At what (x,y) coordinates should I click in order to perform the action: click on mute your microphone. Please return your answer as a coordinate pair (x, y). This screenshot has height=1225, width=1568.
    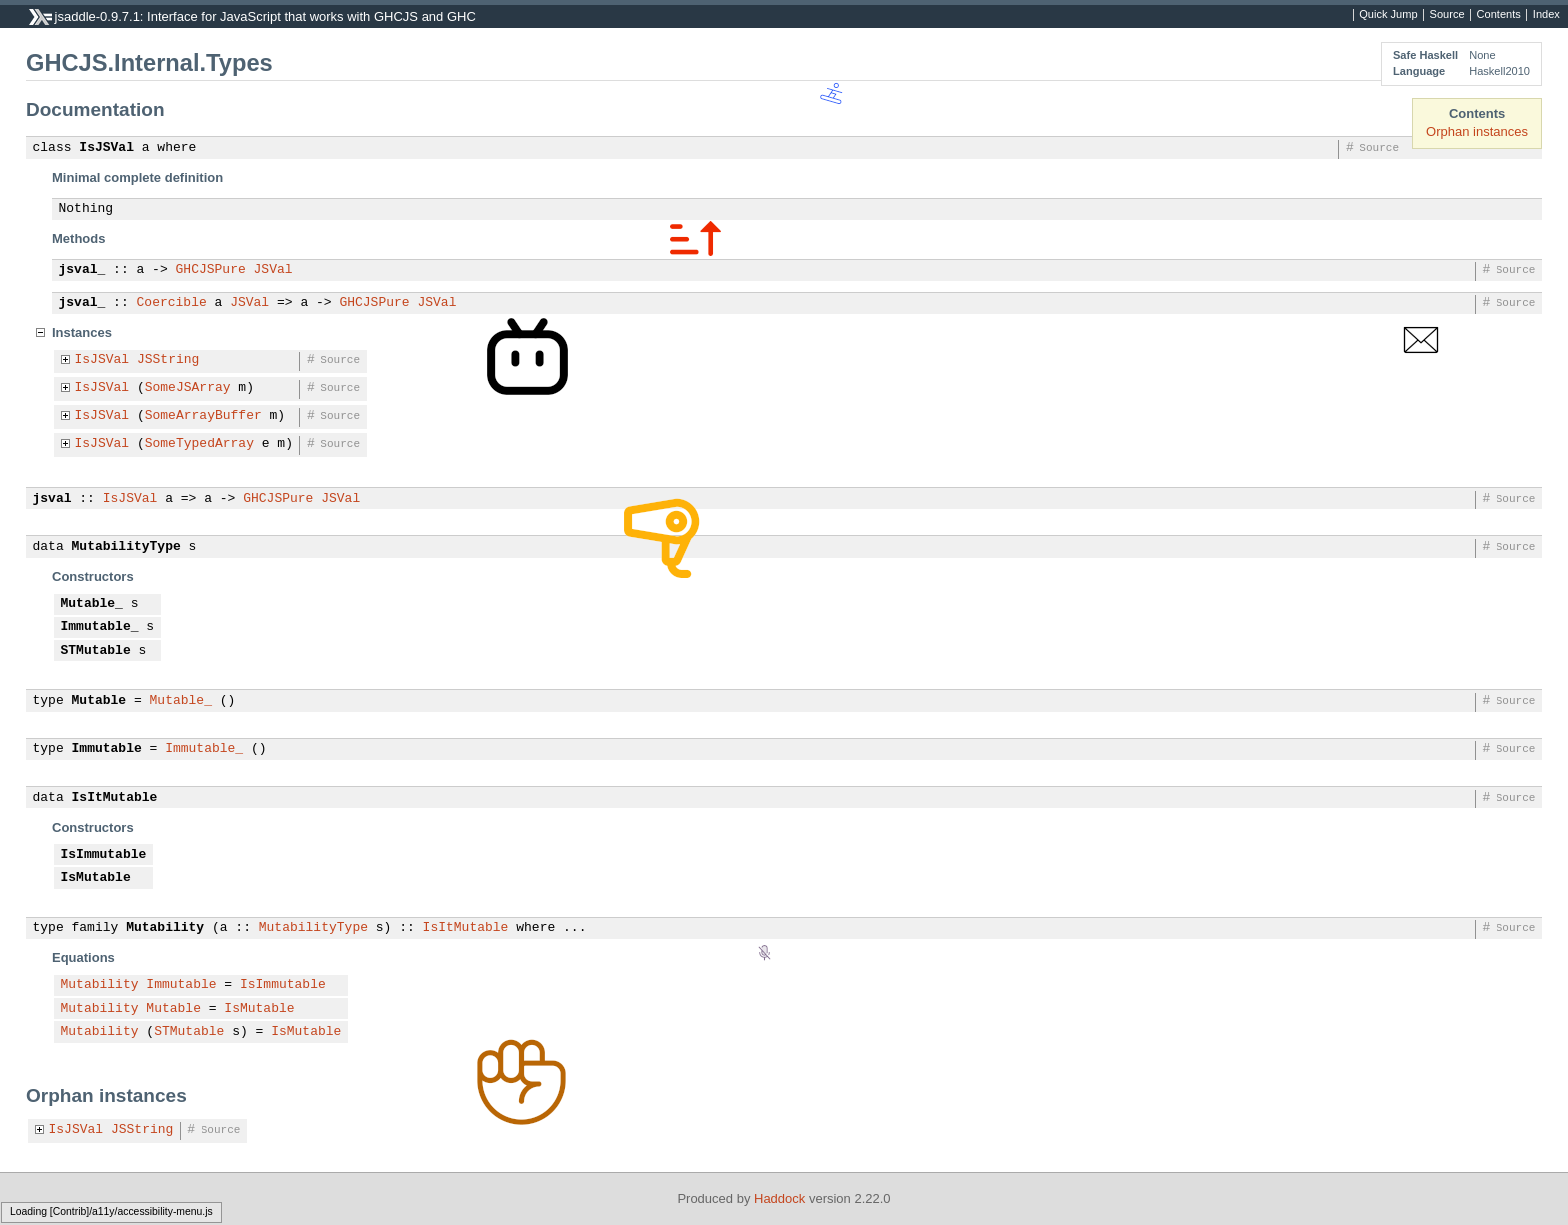
    Looking at the image, I should click on (764, 952).